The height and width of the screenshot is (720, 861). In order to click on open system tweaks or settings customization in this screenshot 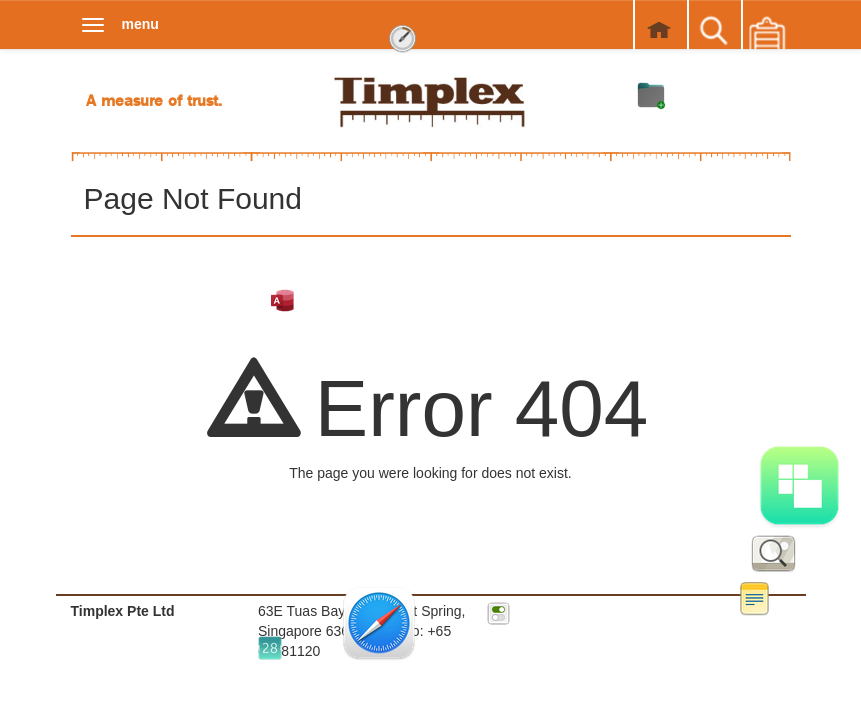, I will do `click(498, 613)`.